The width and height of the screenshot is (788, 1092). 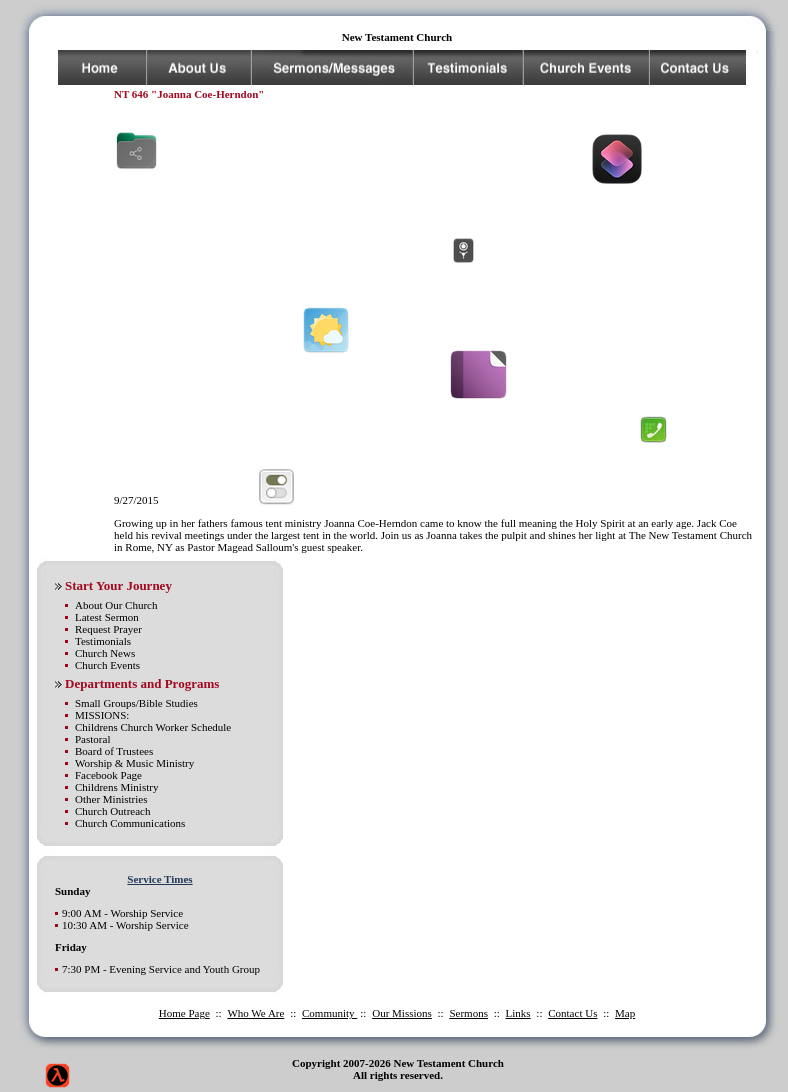 What do you see at coordinates (653, 429) in the screenshot?
I see `open the phone calls app` at bounding box center [653, 429].